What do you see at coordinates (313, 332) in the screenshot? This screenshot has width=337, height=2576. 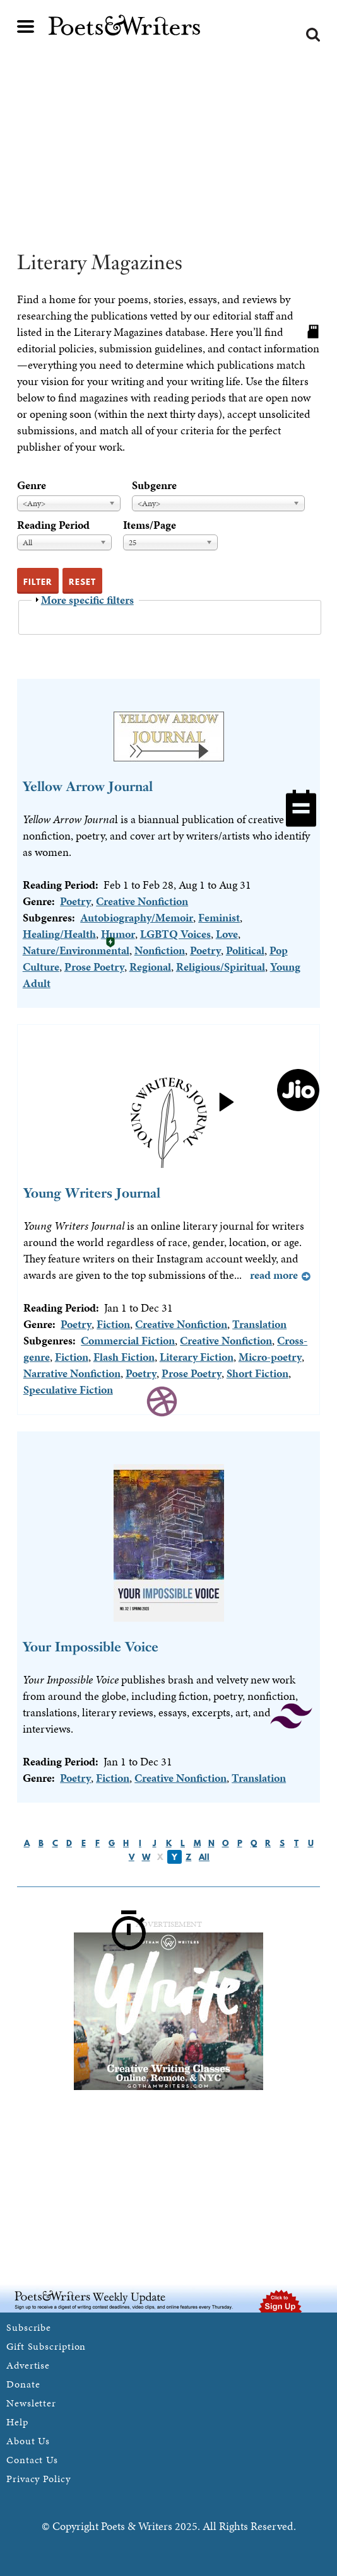 I see `access external storage settings` at bounding box center [313, 332].